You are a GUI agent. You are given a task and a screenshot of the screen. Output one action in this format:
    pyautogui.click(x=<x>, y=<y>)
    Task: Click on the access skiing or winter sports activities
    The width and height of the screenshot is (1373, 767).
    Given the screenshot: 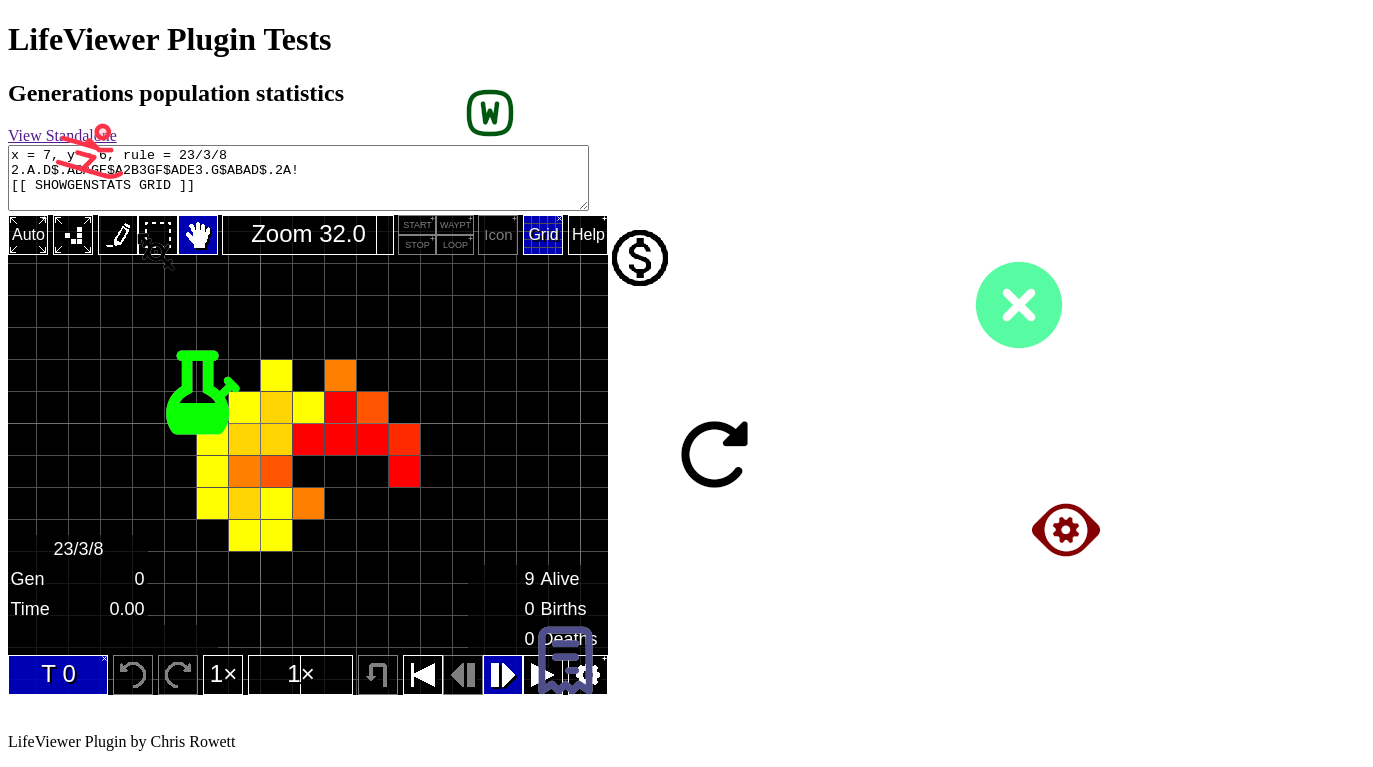 What is the action you would take?
    pyautogui.click(x=89, y=152)
    